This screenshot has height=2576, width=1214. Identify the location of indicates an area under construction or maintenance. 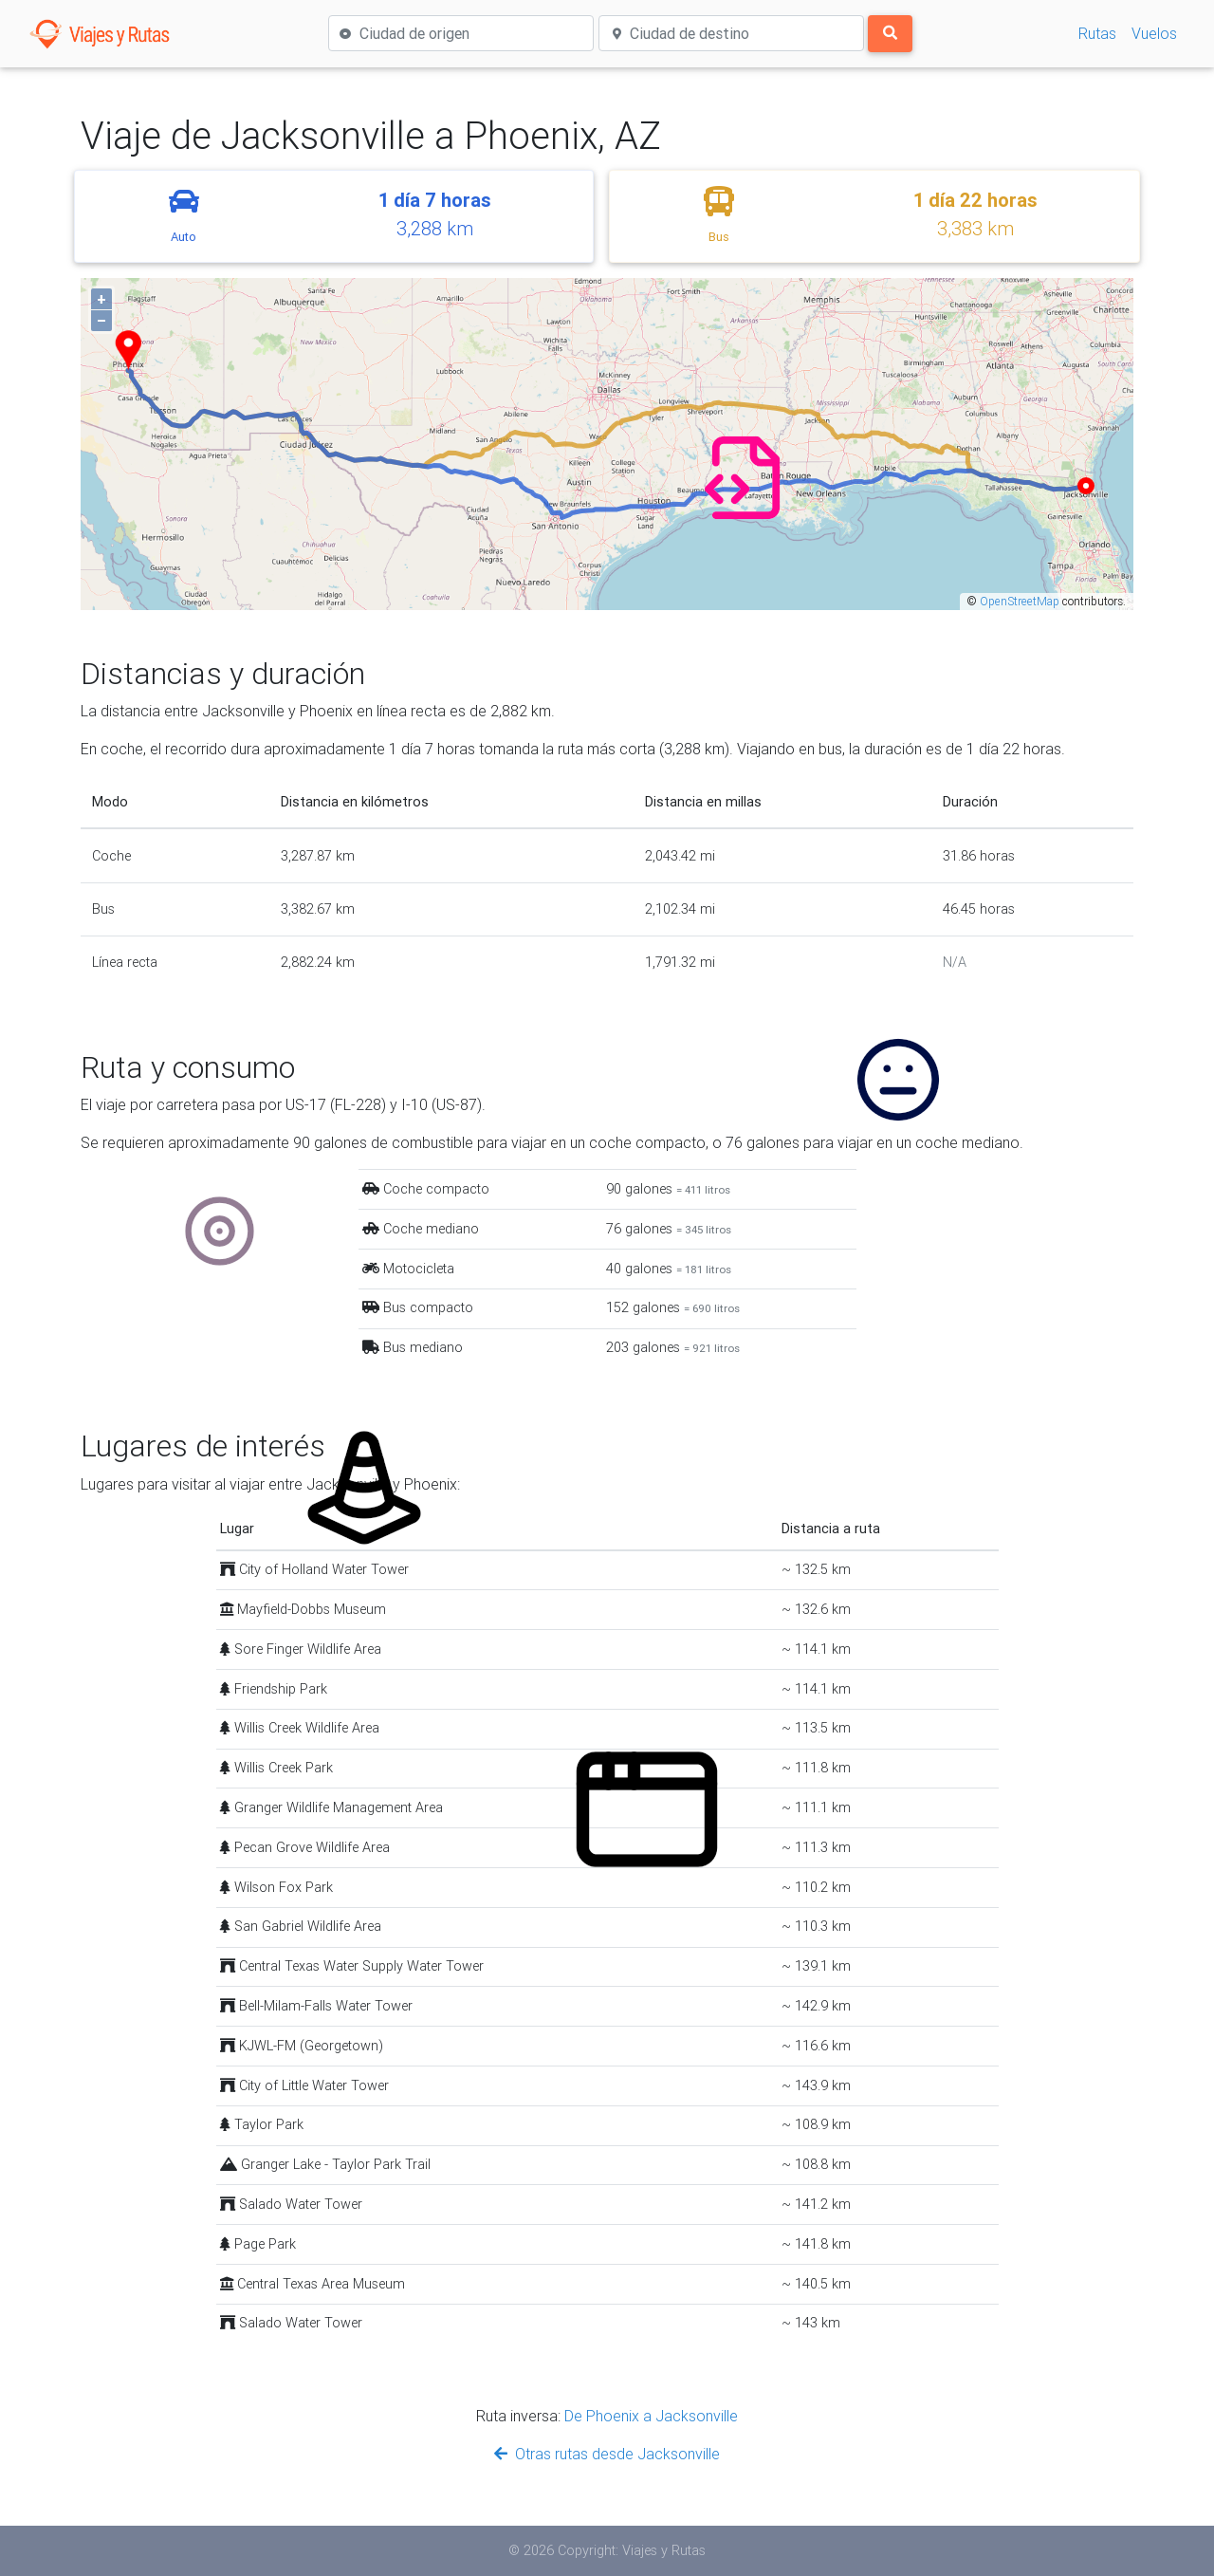
(364, 1488).